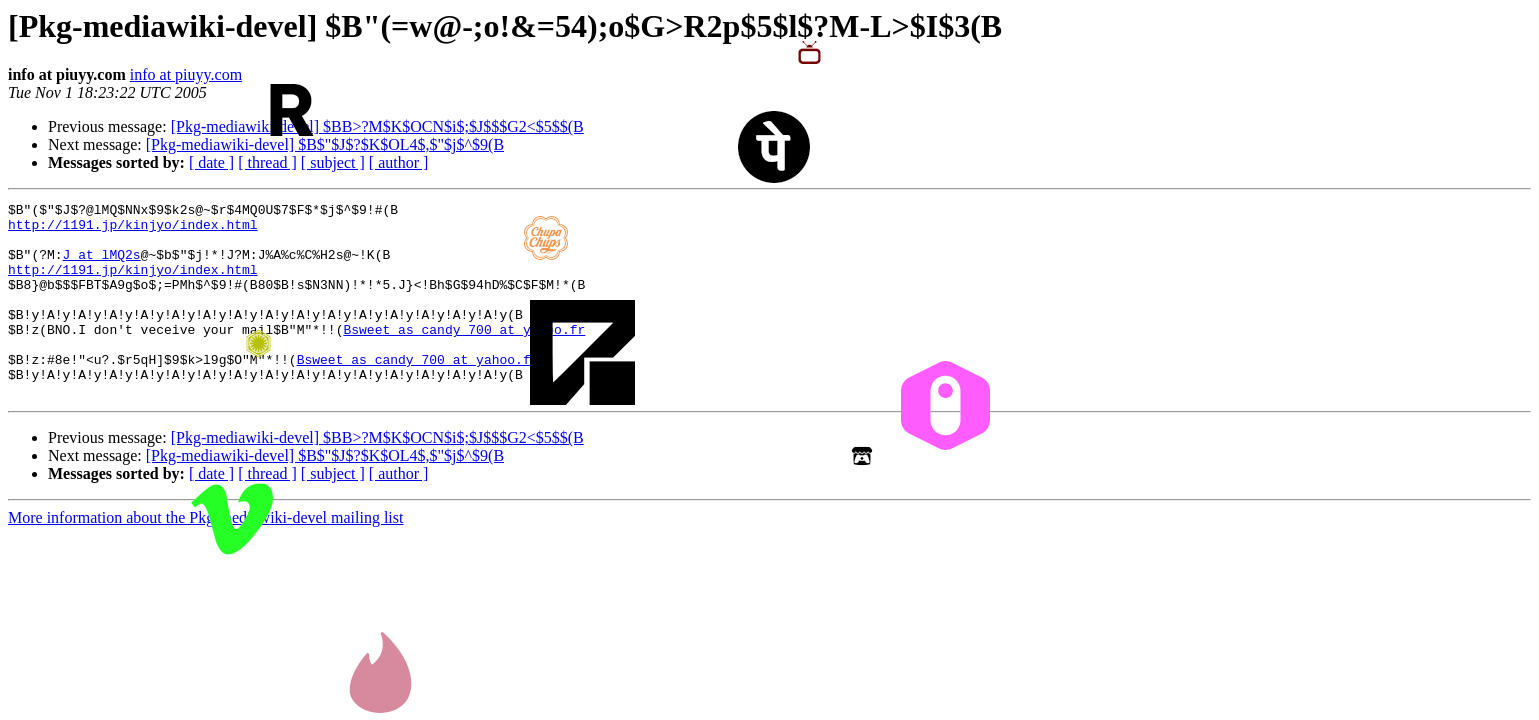 Image resolution: width=1539 pixels, height=720 pixels. I want to click on open the refine app, so click(945, 405).